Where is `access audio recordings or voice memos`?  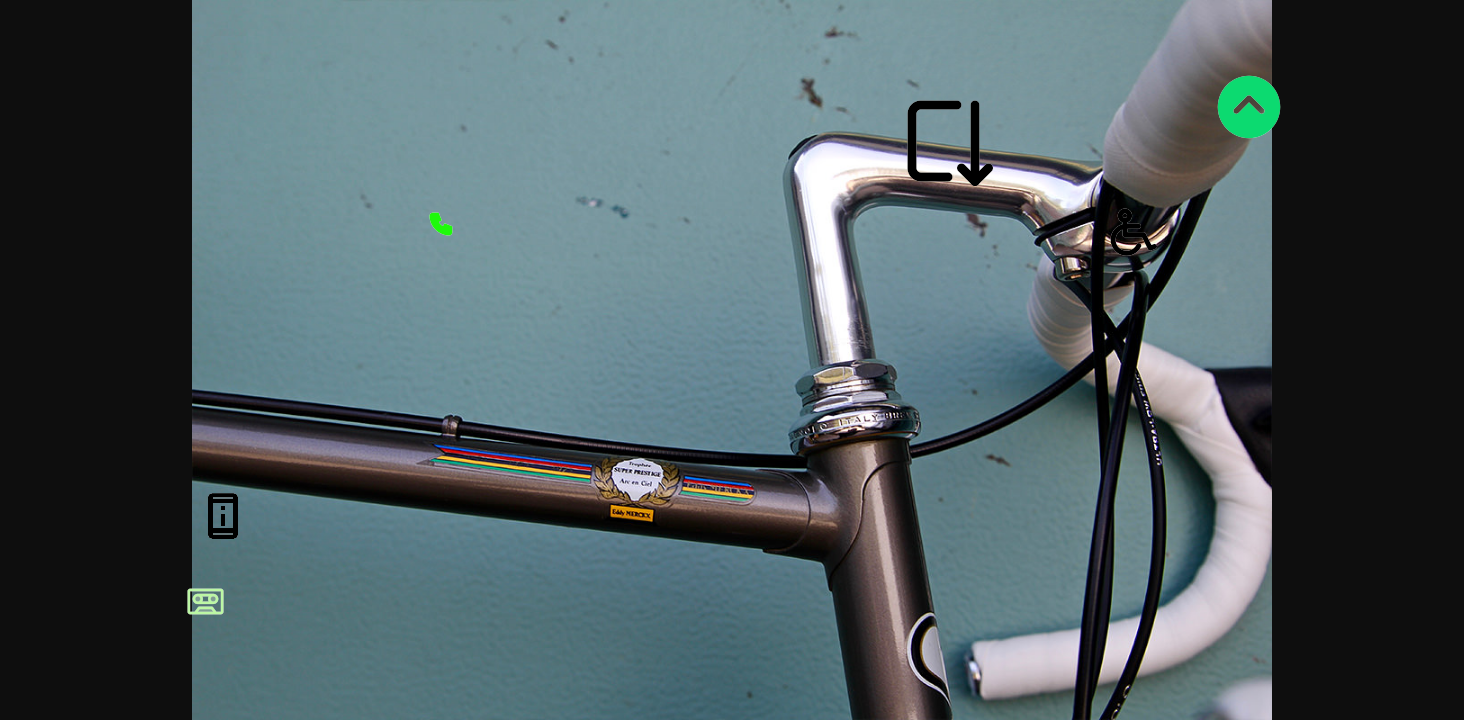 access audio recordings or voice memos is located at coordinates (205, 601).